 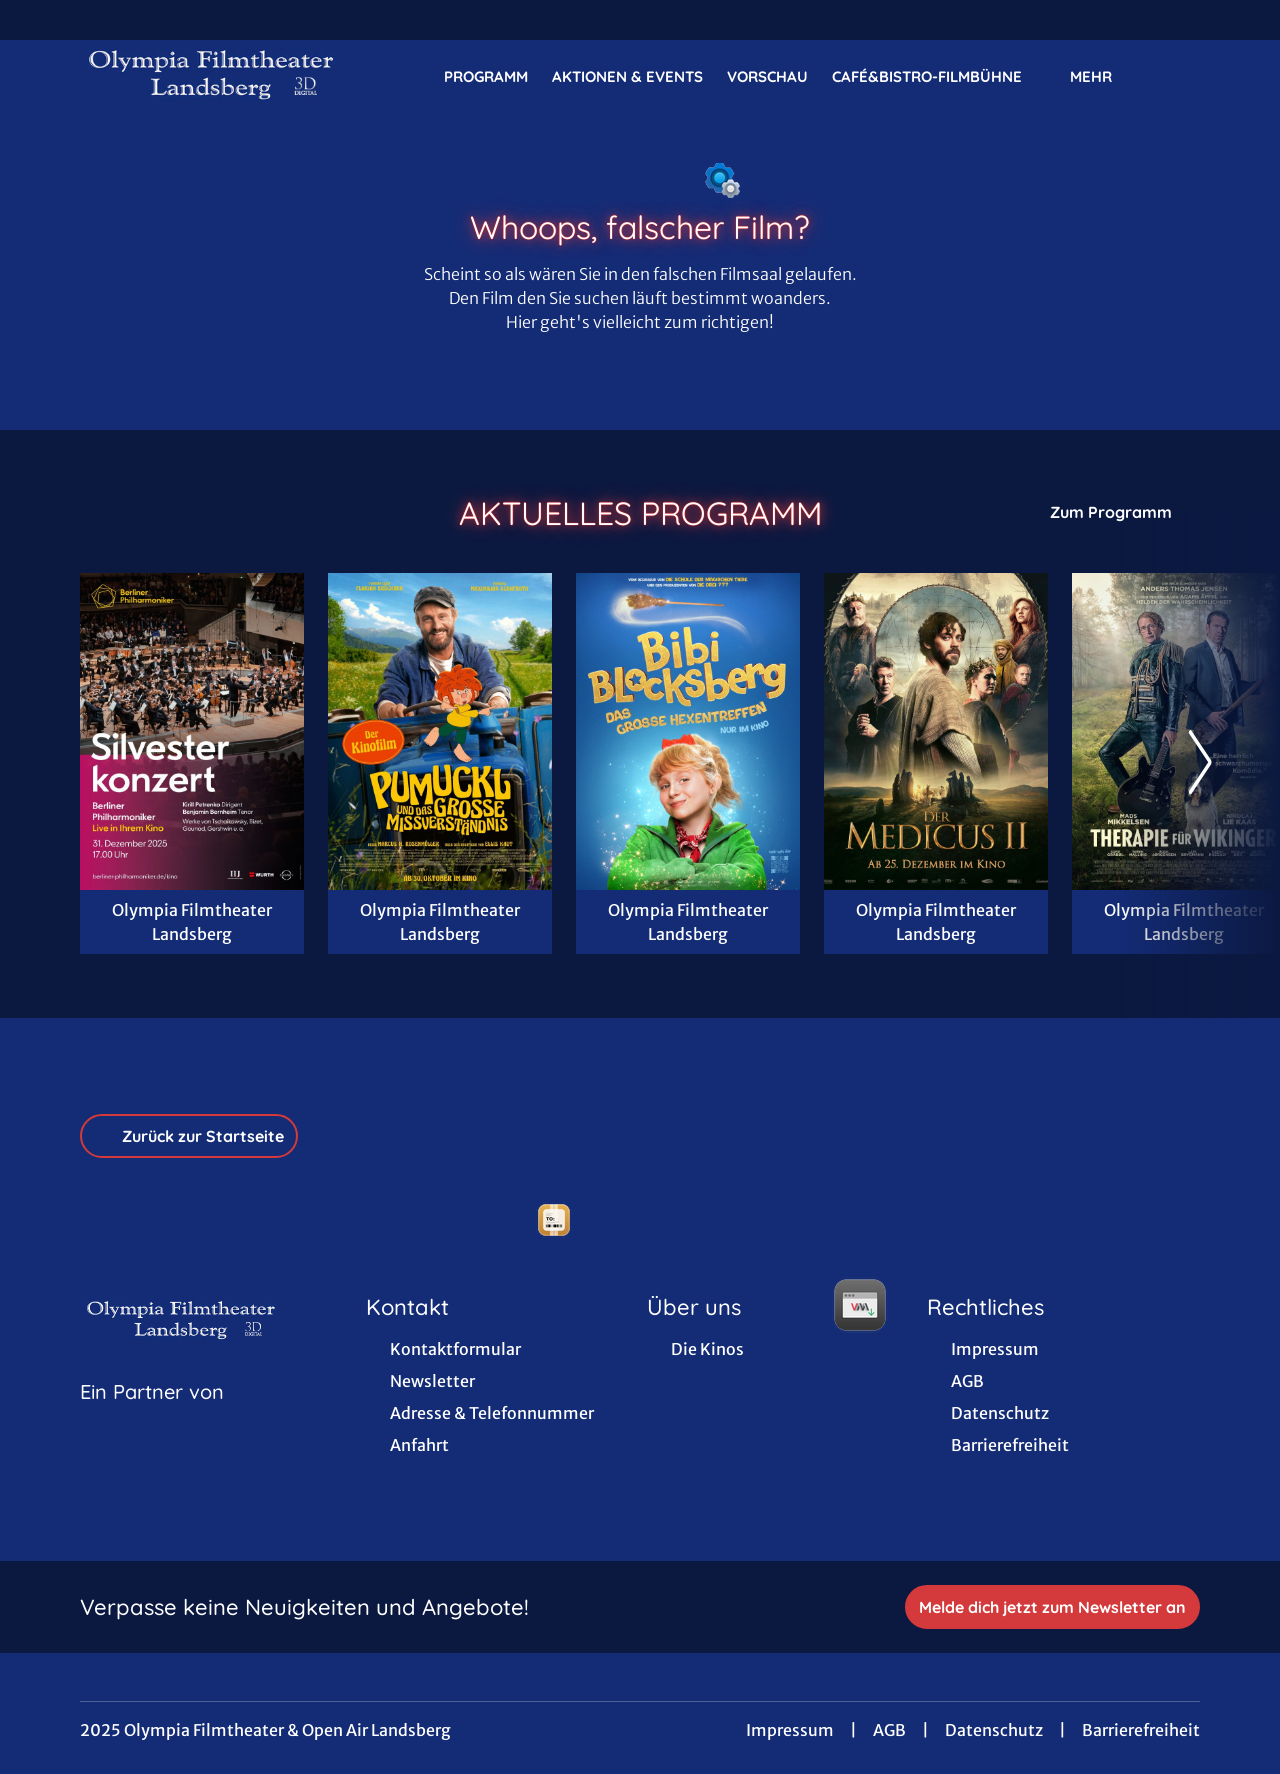 What do you see at coordinates (860, 1305) in the screenshot?
I see `configure virtual machine installation settings` at bounding box center [860, 1305].